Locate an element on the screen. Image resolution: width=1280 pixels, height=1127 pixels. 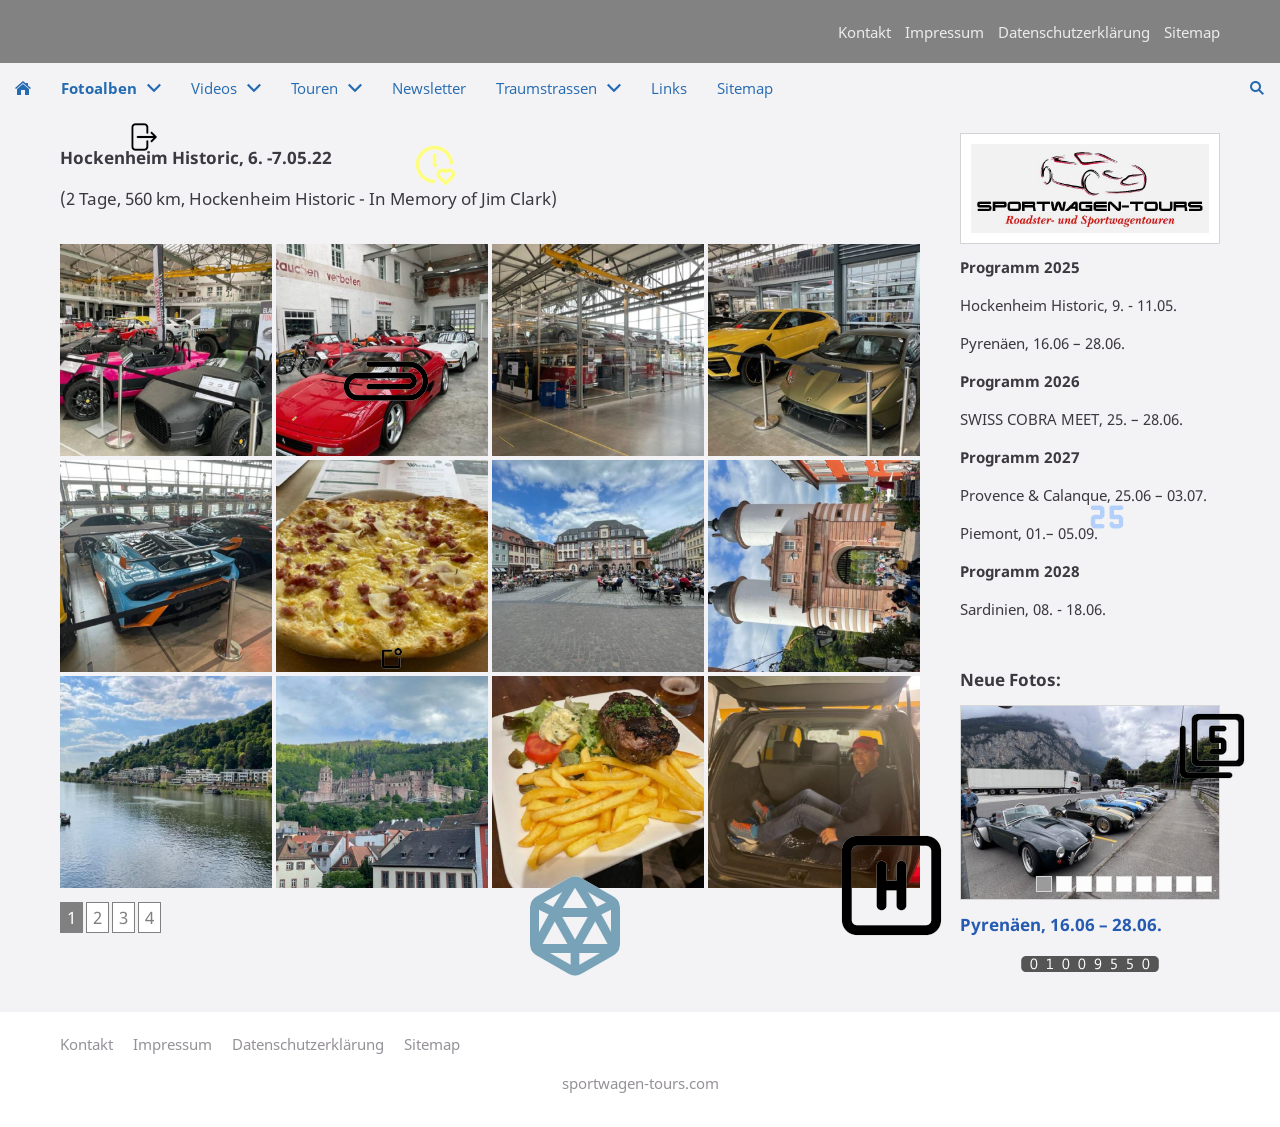
log out of your account is located at coordinates (142, 137).